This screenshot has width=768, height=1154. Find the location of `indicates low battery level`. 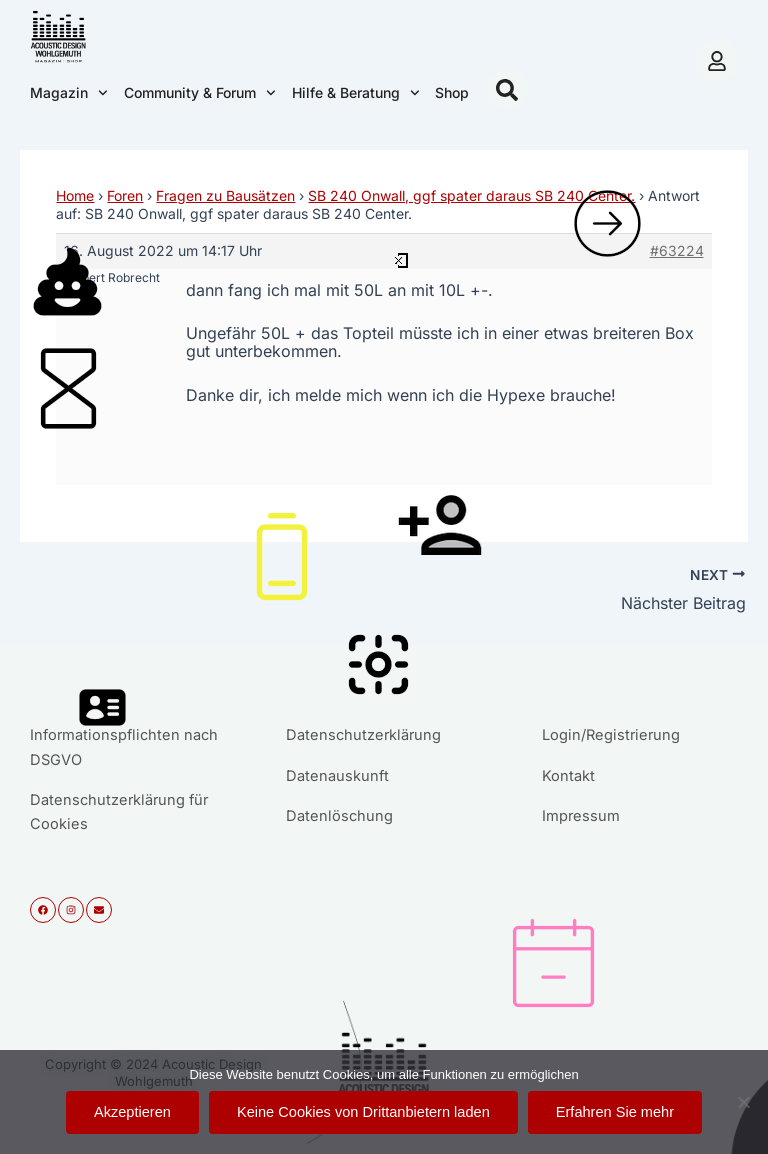

indicates low battery level is located at coordinates (282, 558).